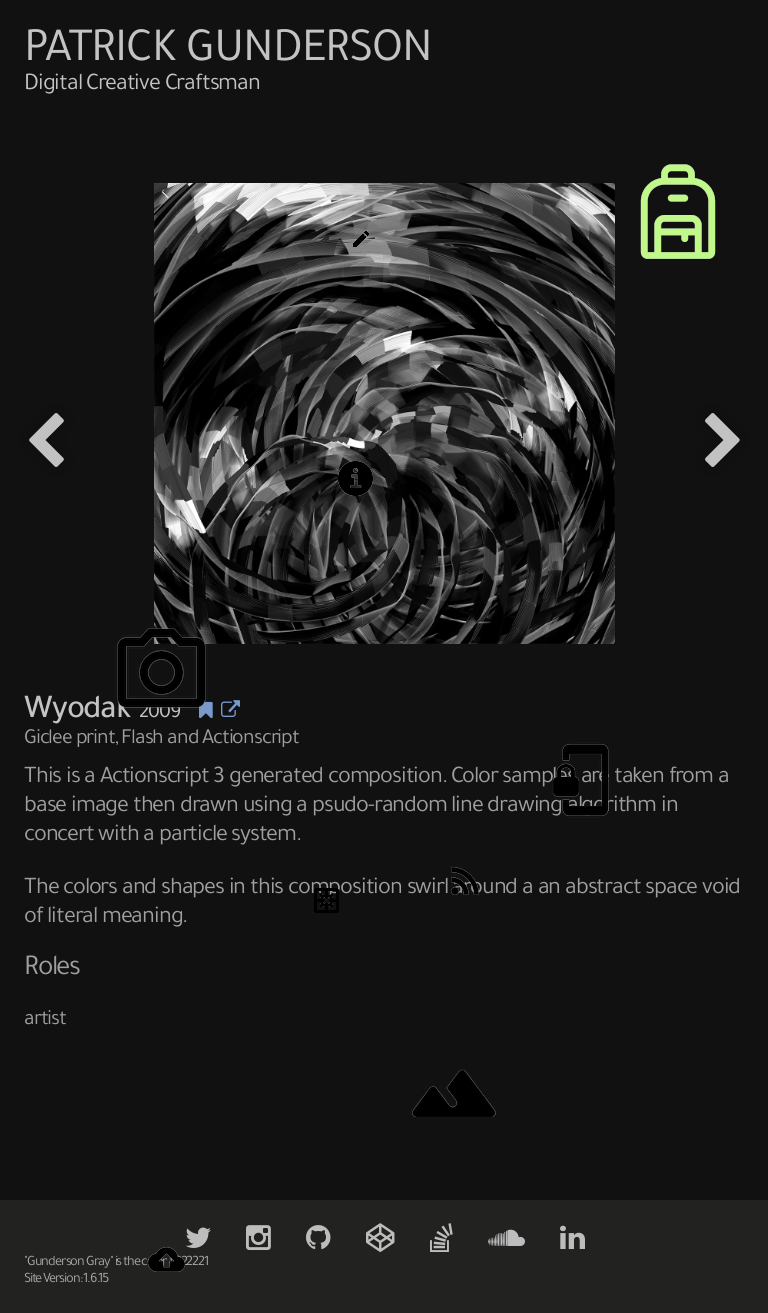 The width and height of the screenshot is (768, 1313). I want to click on edit or modify content, so click(361, 239).